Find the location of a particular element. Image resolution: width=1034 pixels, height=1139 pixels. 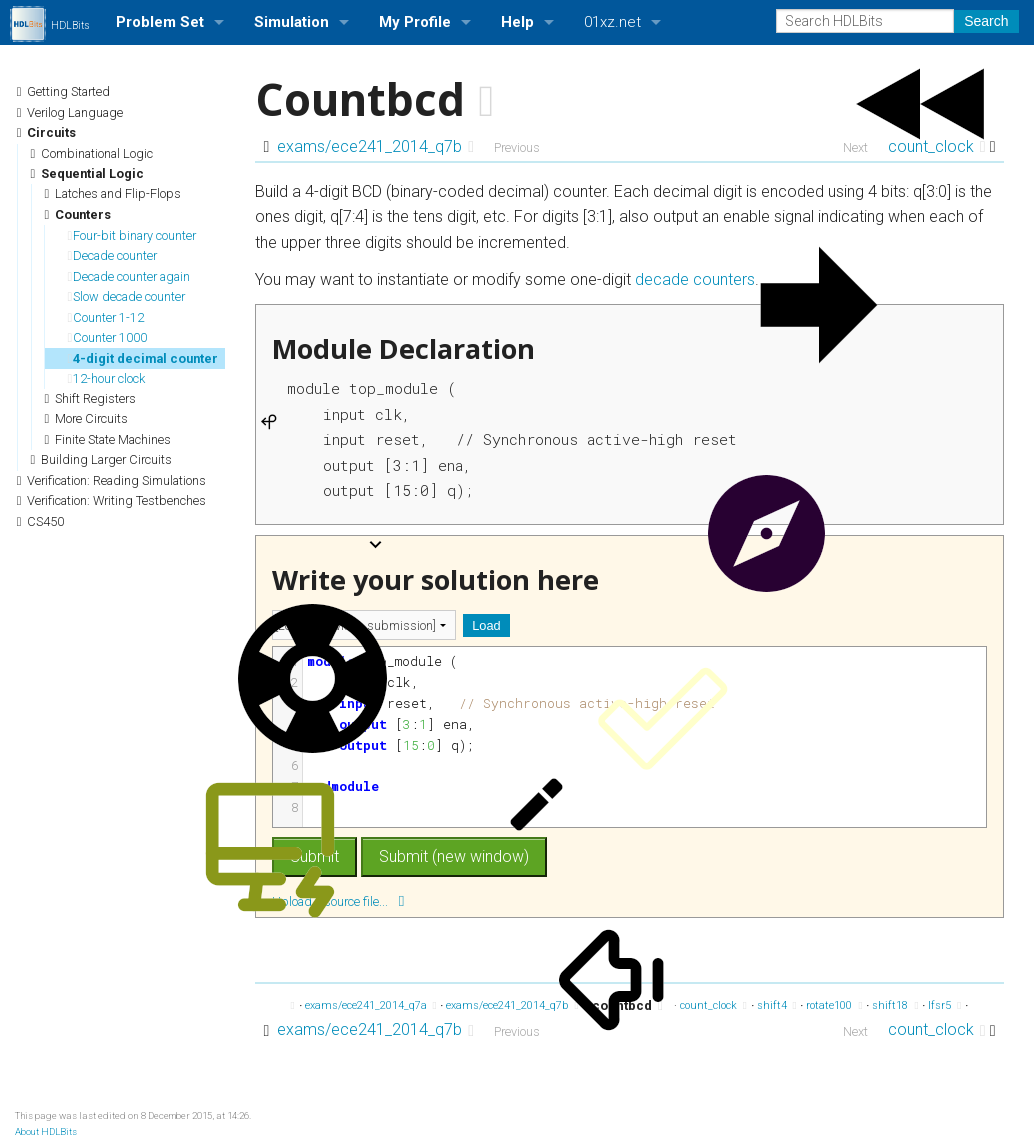

apply auto-enhance or magic edit to content is located at coordinates (536, 804).